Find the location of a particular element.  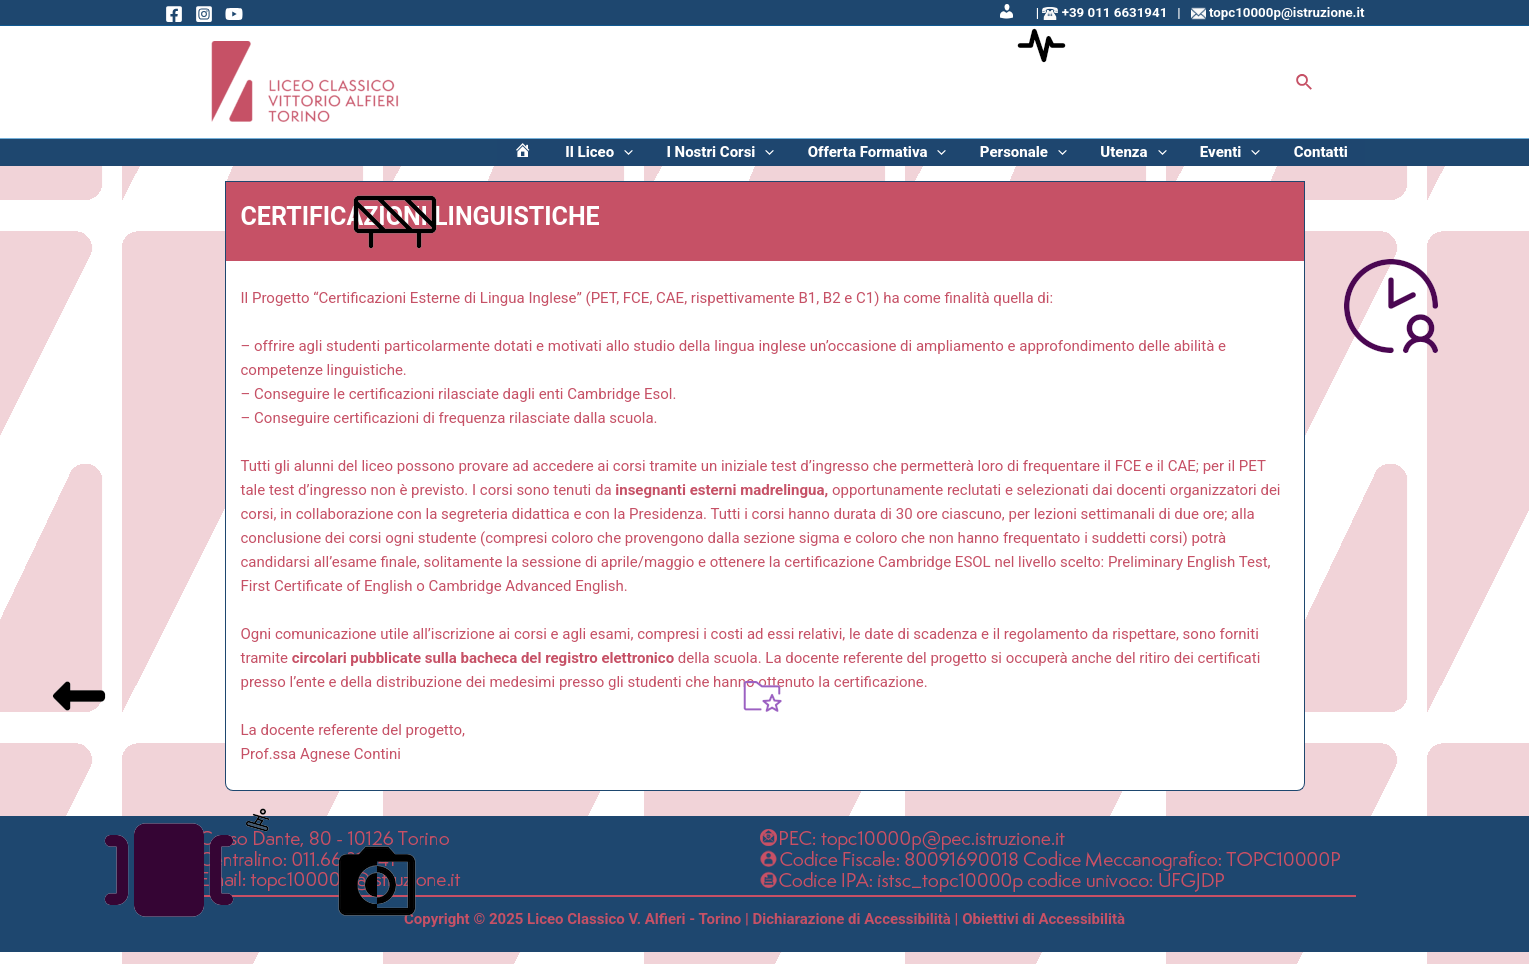

view user's time or schedule is located at coordinates (1391, 306).